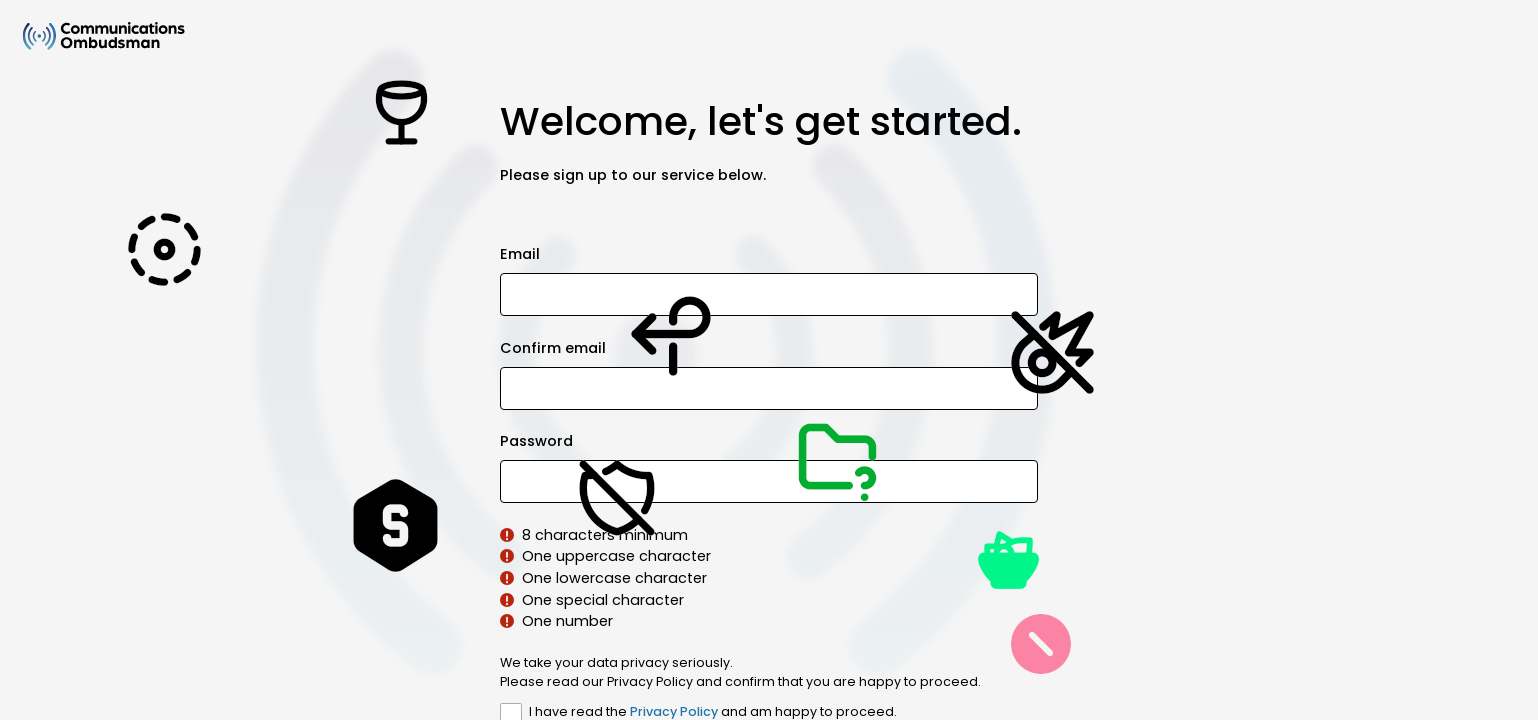 The height and width of the screenshot is (720, 1538). I want to click on disable security protection, so click(617, 498).